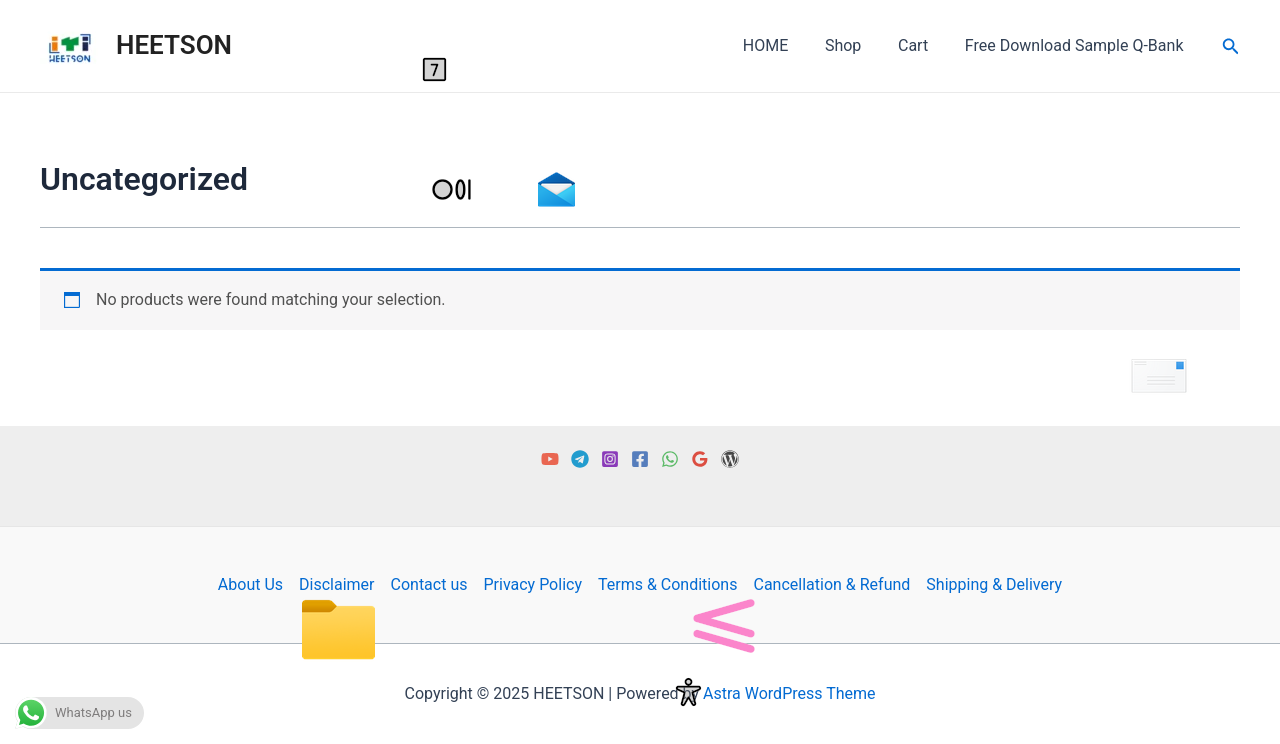 This screenshot has height=744, width=1280. Describe the element at coordinates (434, 69) in the screenshot. I see `select or navigate to item number seven` at that location.